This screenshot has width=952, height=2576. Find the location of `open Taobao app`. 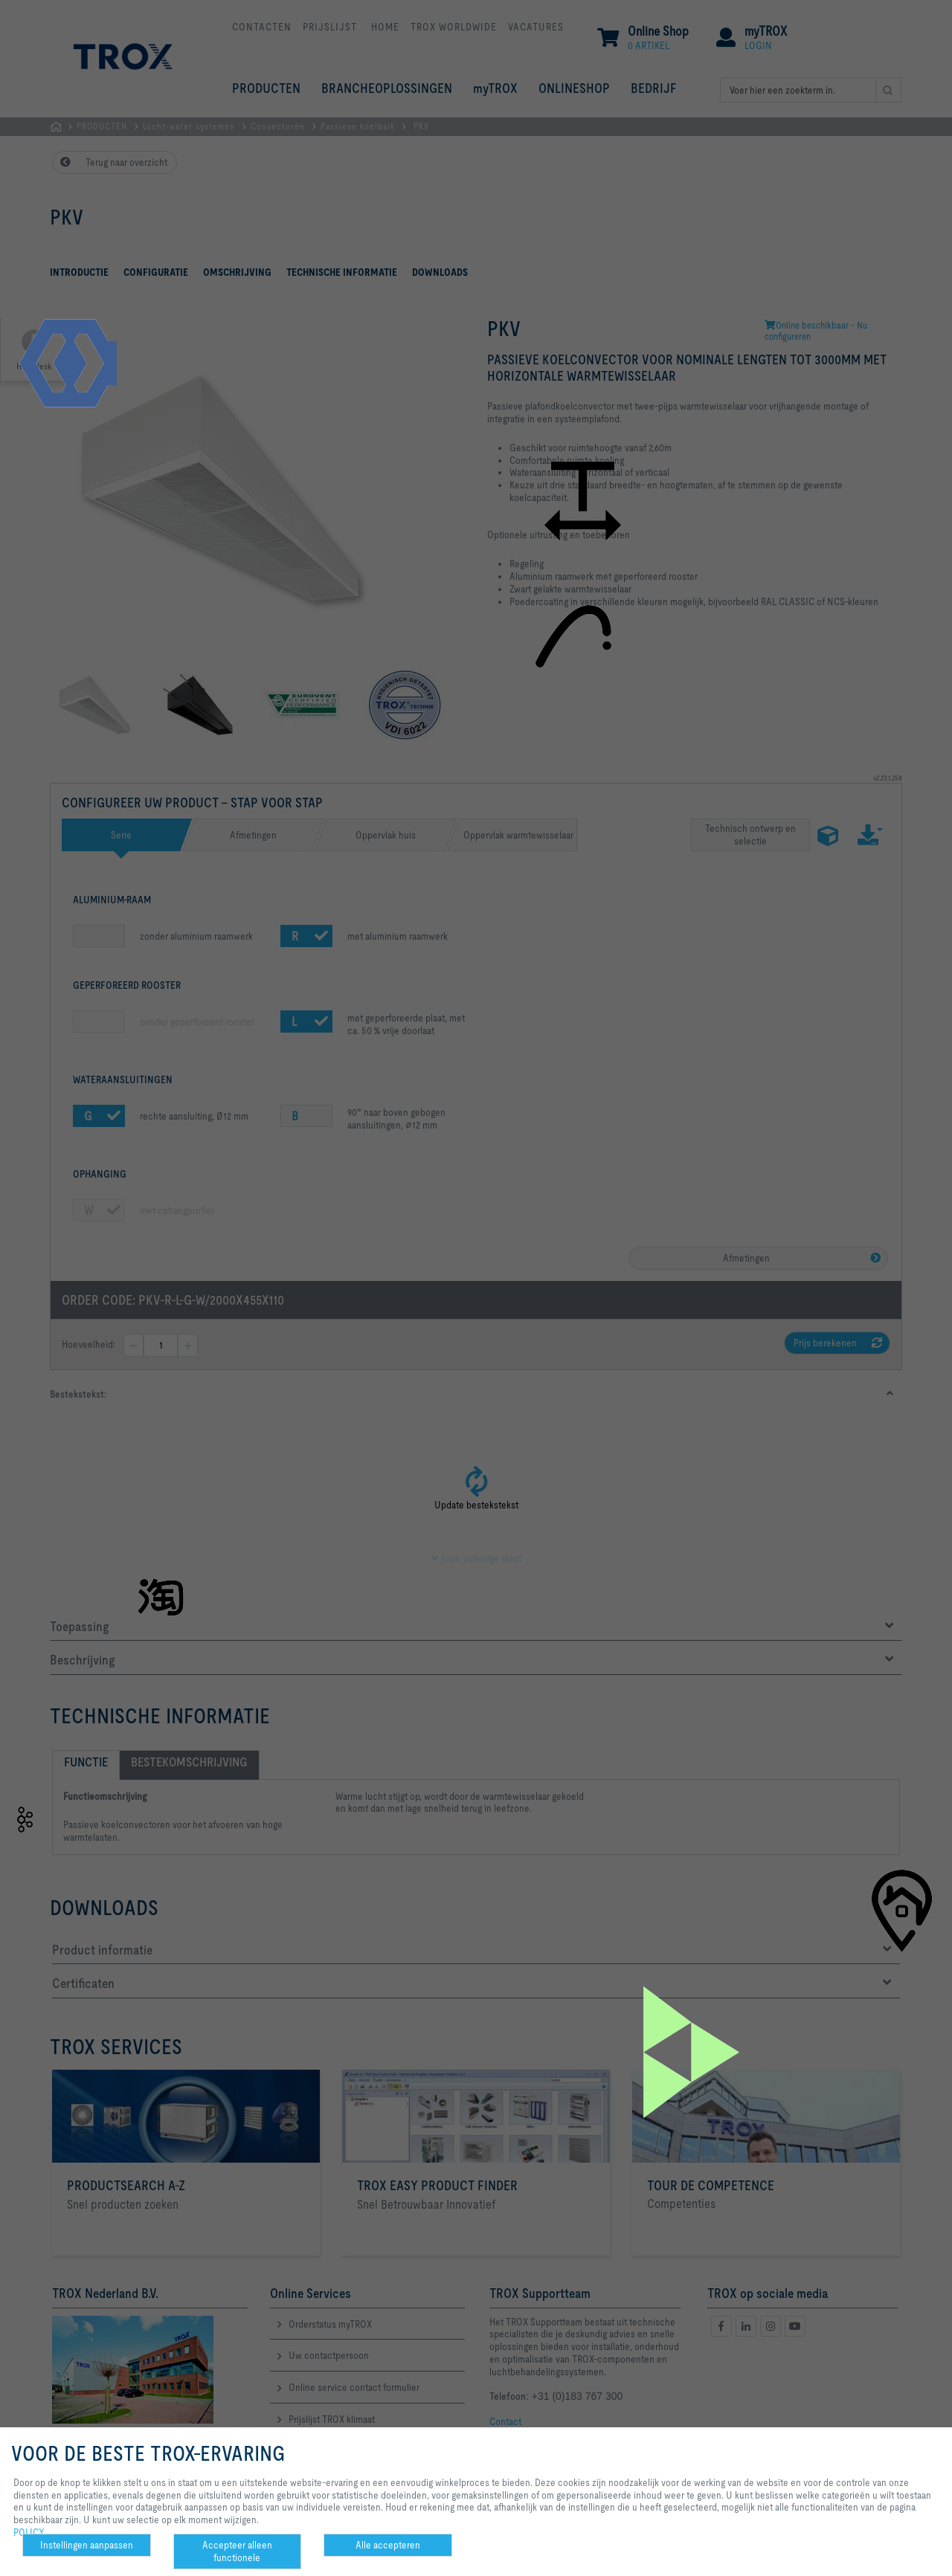

open Taobao app is located at coordinates (160, 1597).